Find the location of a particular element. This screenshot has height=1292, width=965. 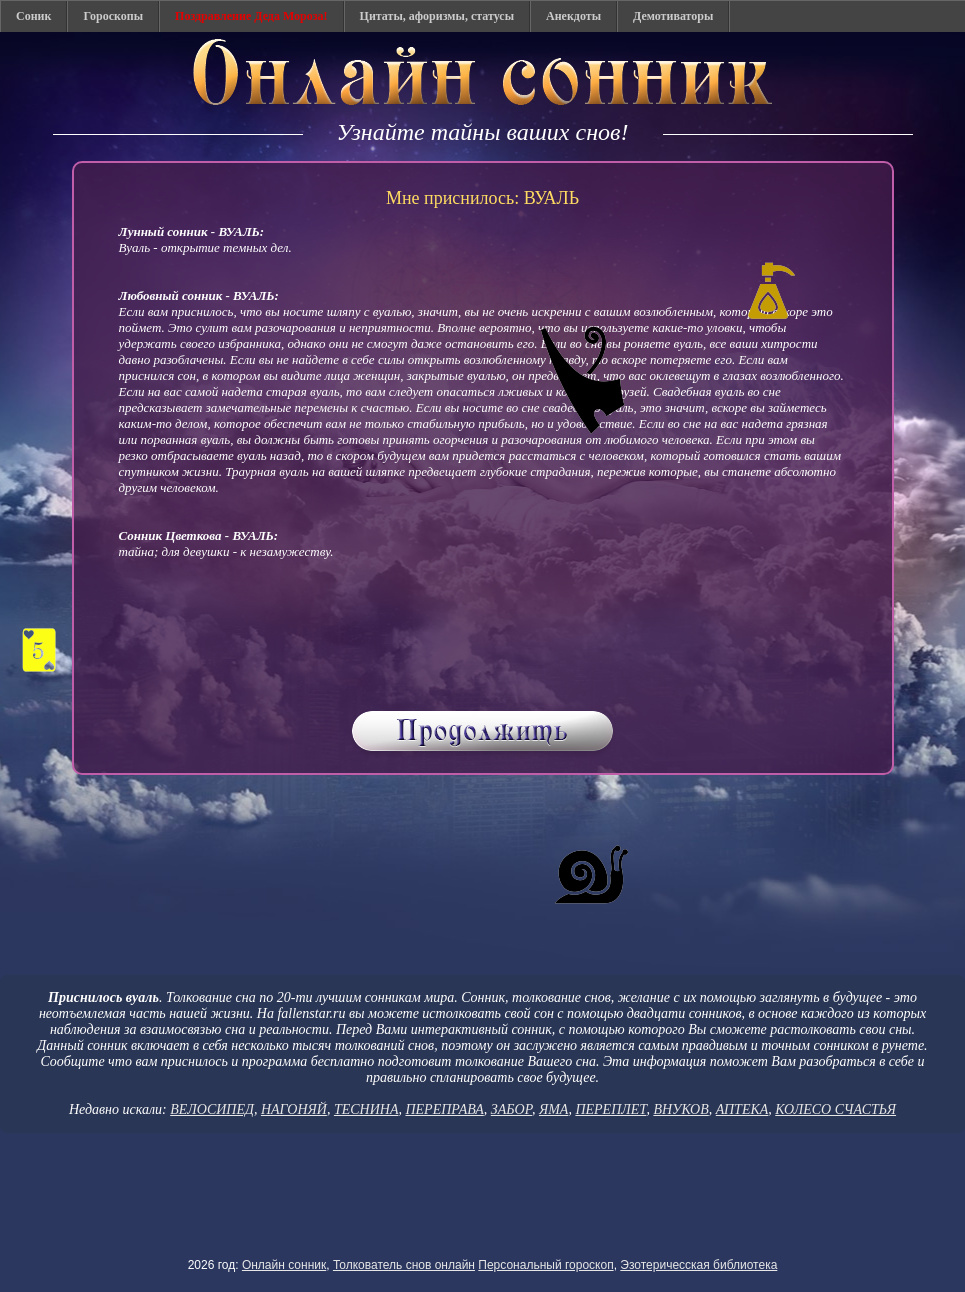

five of hearts playing card is located at coordinates (39, 650).